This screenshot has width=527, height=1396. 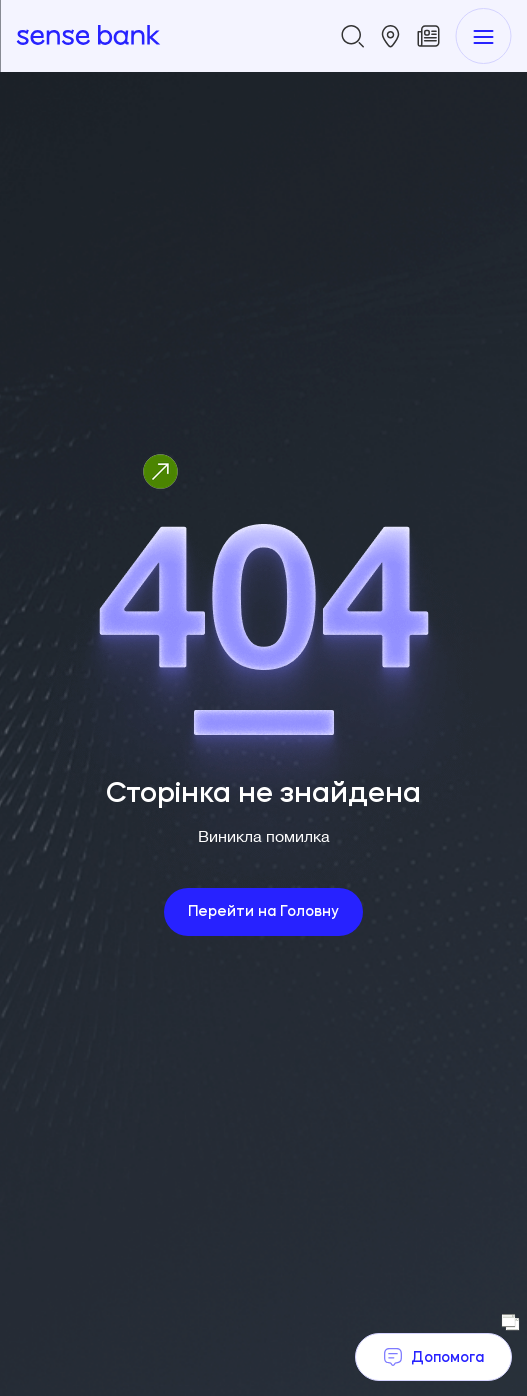 What do you see at coordinates (160, 471) in the screenshot?
I see `indicates a symbolic link or shortcut to another file` at bounding box center [160, 471].